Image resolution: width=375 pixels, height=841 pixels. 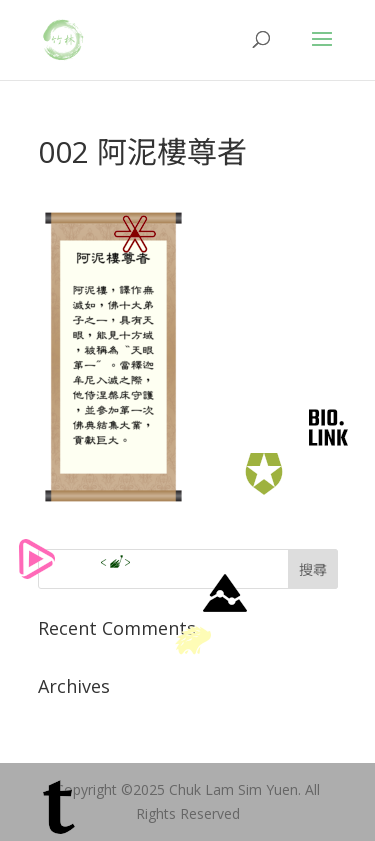 I want to click on Auth0 identity and authentication service logo, so click(x=264, y=474).